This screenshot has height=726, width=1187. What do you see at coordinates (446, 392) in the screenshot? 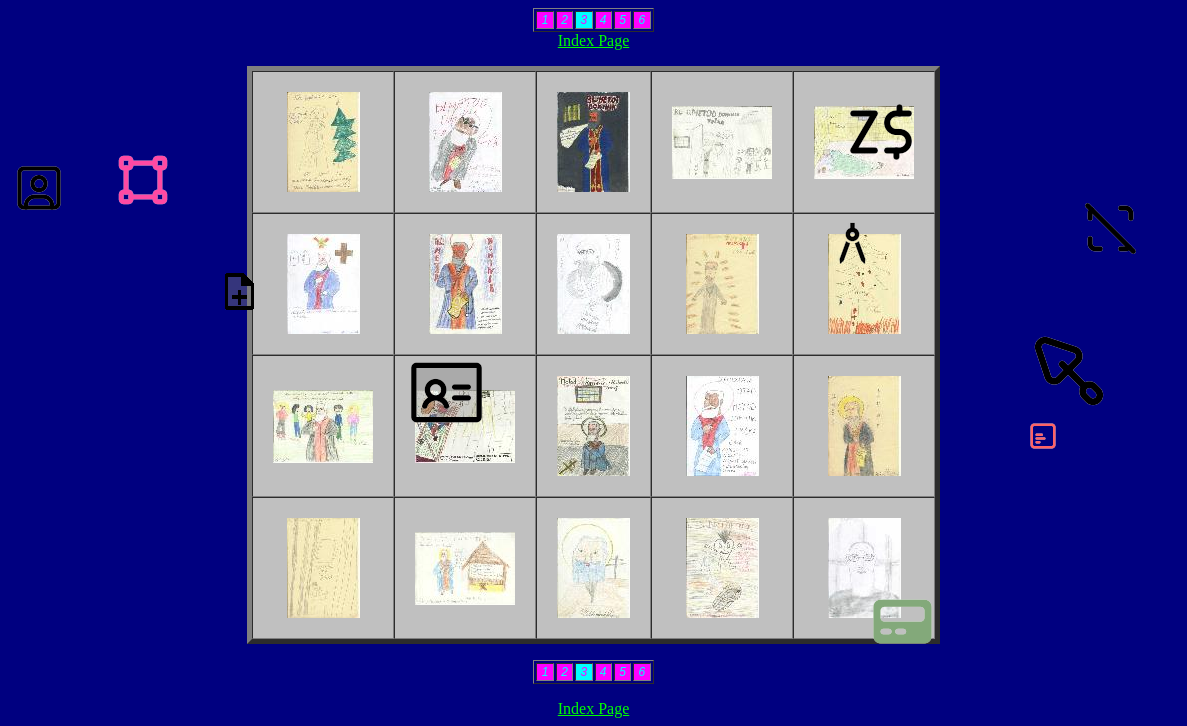
I see `view your profile or identification details` at bounding box center [446, 392].